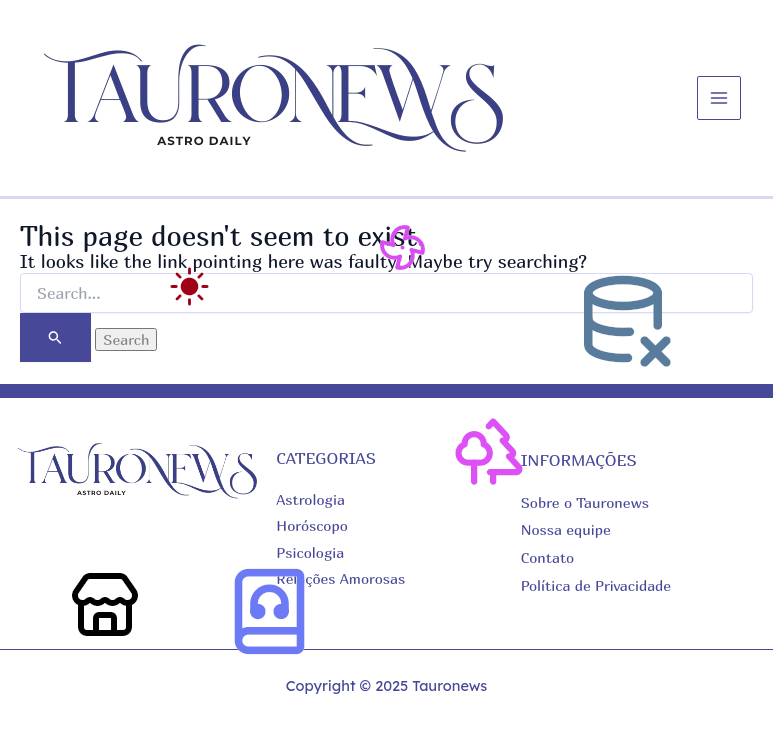 The height and width of the screenshot is (730, 773). Describe the element at coordinates (402, 247) in the screenshot. I see `adjust fan or ventilation settings` at that location.